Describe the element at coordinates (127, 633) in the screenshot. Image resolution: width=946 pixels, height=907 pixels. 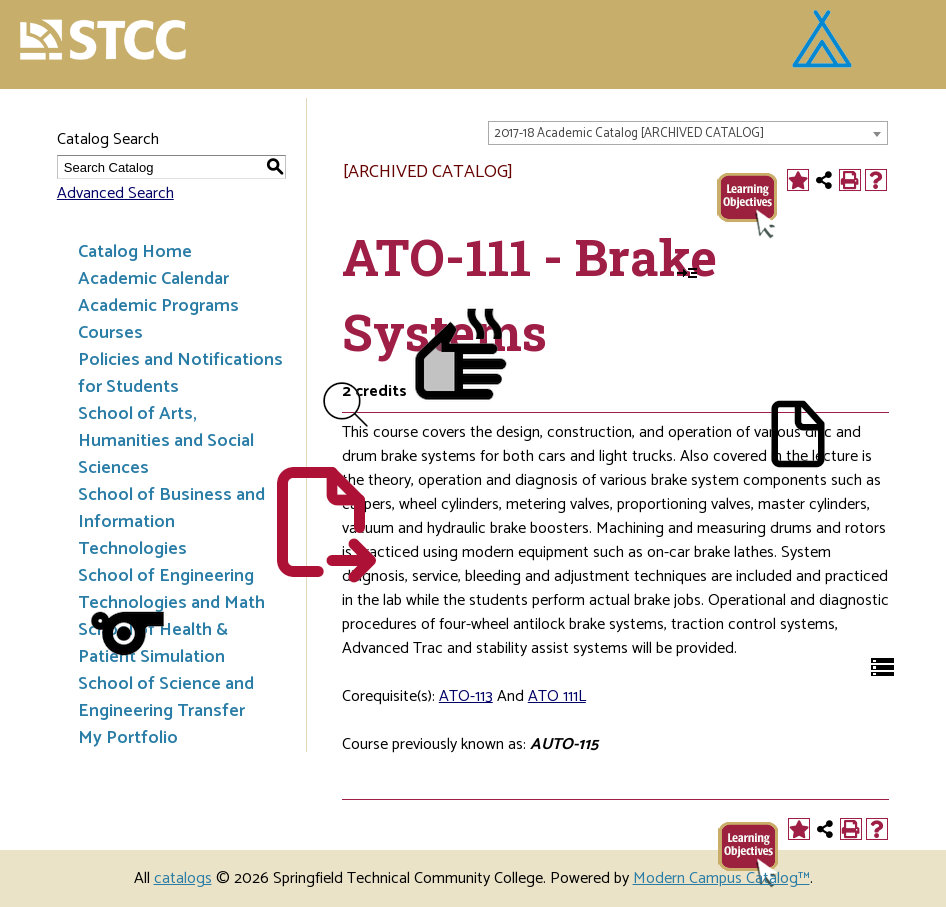
I see `access sports features or content` at that location.